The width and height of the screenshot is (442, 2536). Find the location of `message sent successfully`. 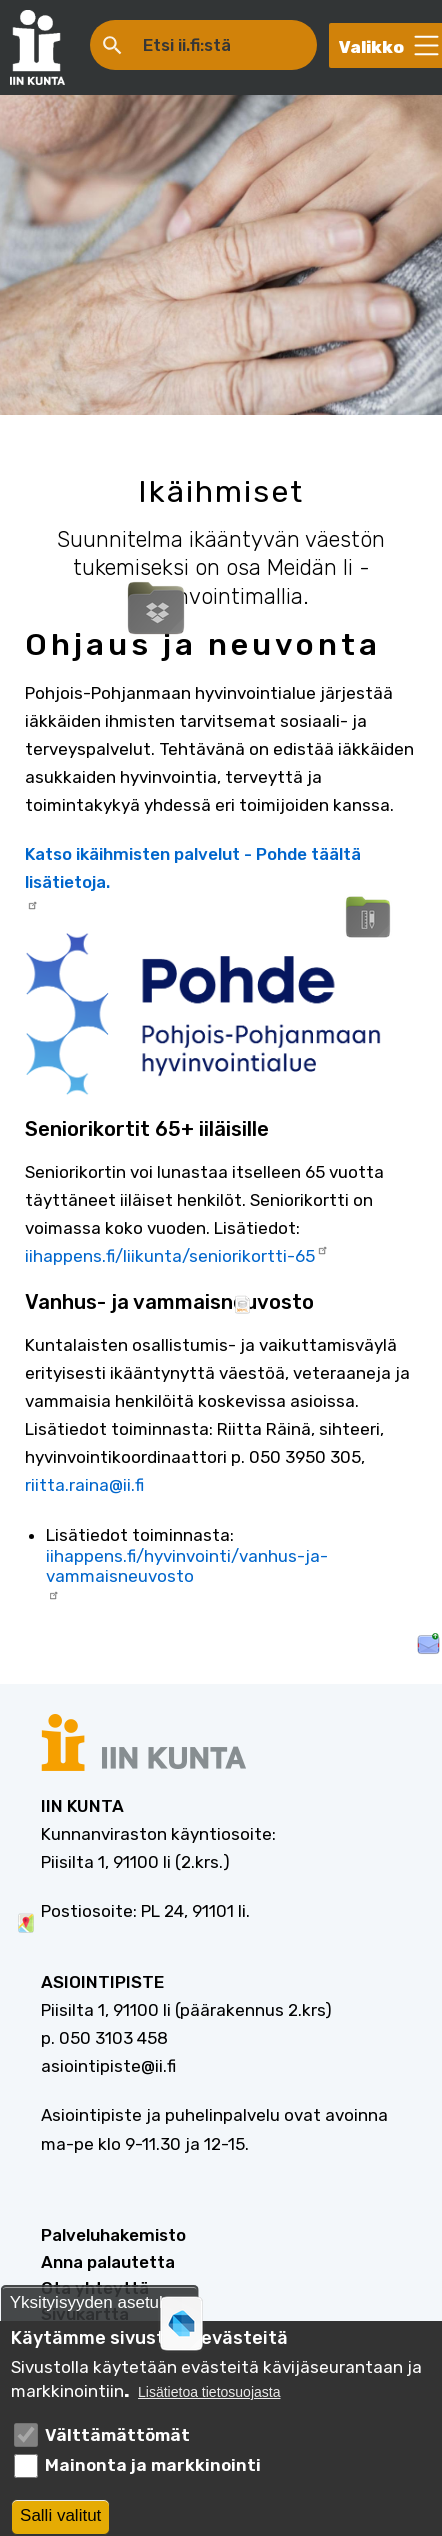

message sent successfully is located at coordinates (428, 1644).